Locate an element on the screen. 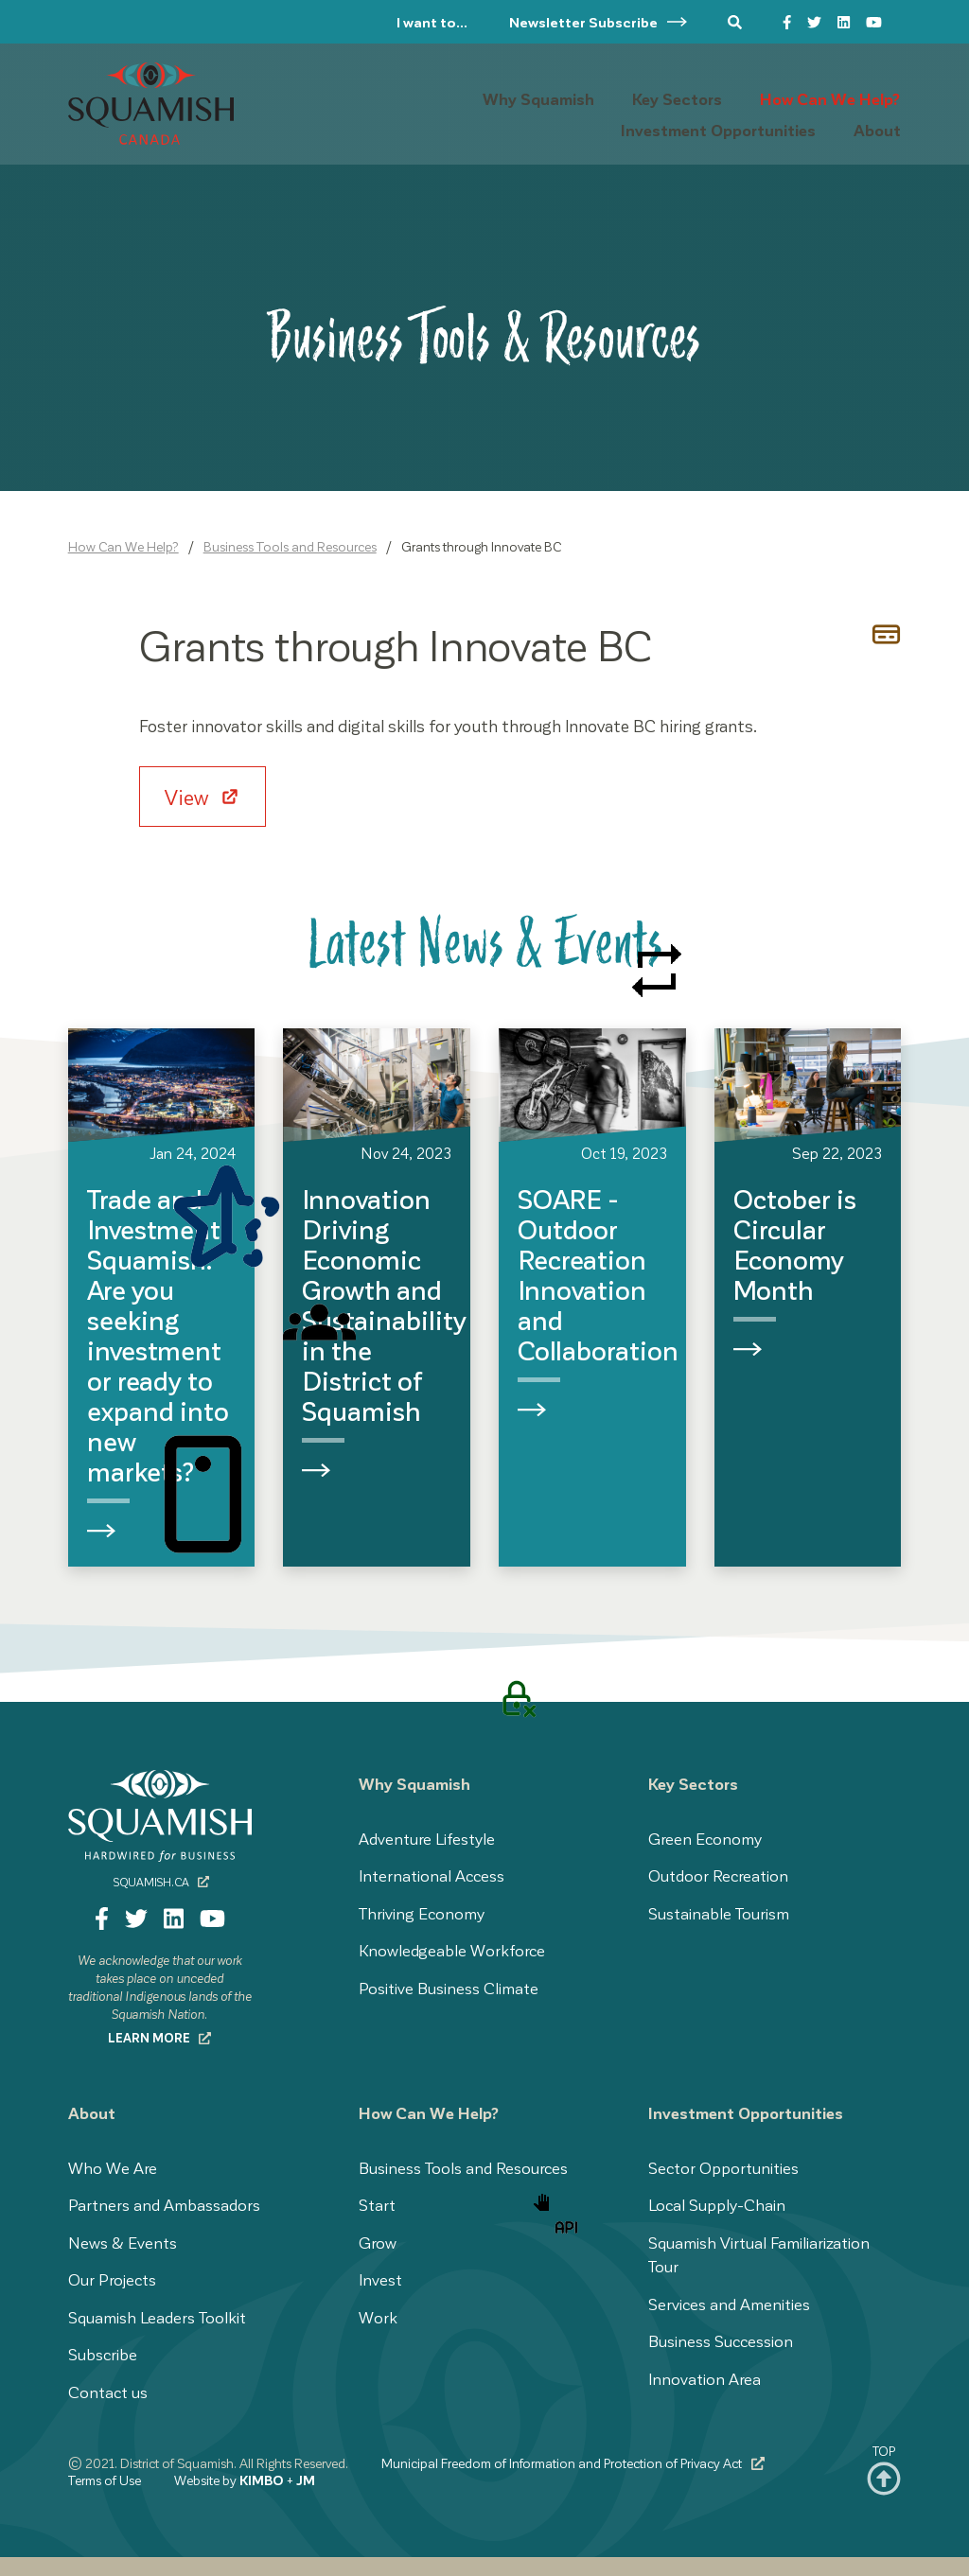 This screenshot has width=969, height=2576. stop or pause an action is located at coordinates (541, 2202).